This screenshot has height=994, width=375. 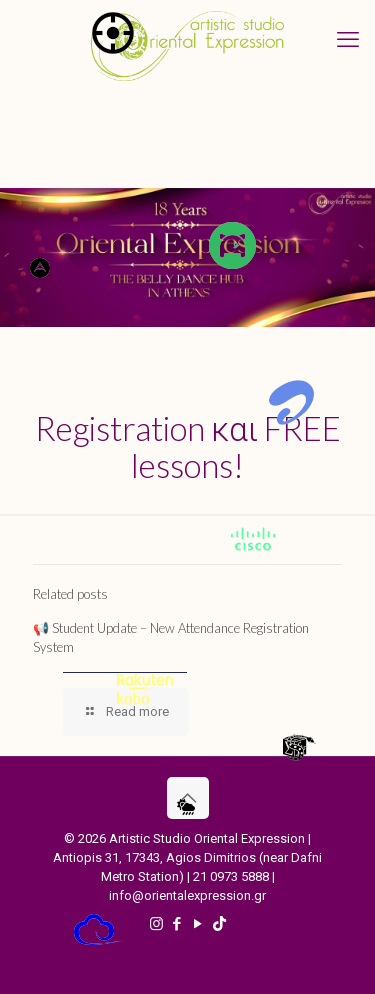 I want to click on Cisco company logo, so click(x=253, y=539).